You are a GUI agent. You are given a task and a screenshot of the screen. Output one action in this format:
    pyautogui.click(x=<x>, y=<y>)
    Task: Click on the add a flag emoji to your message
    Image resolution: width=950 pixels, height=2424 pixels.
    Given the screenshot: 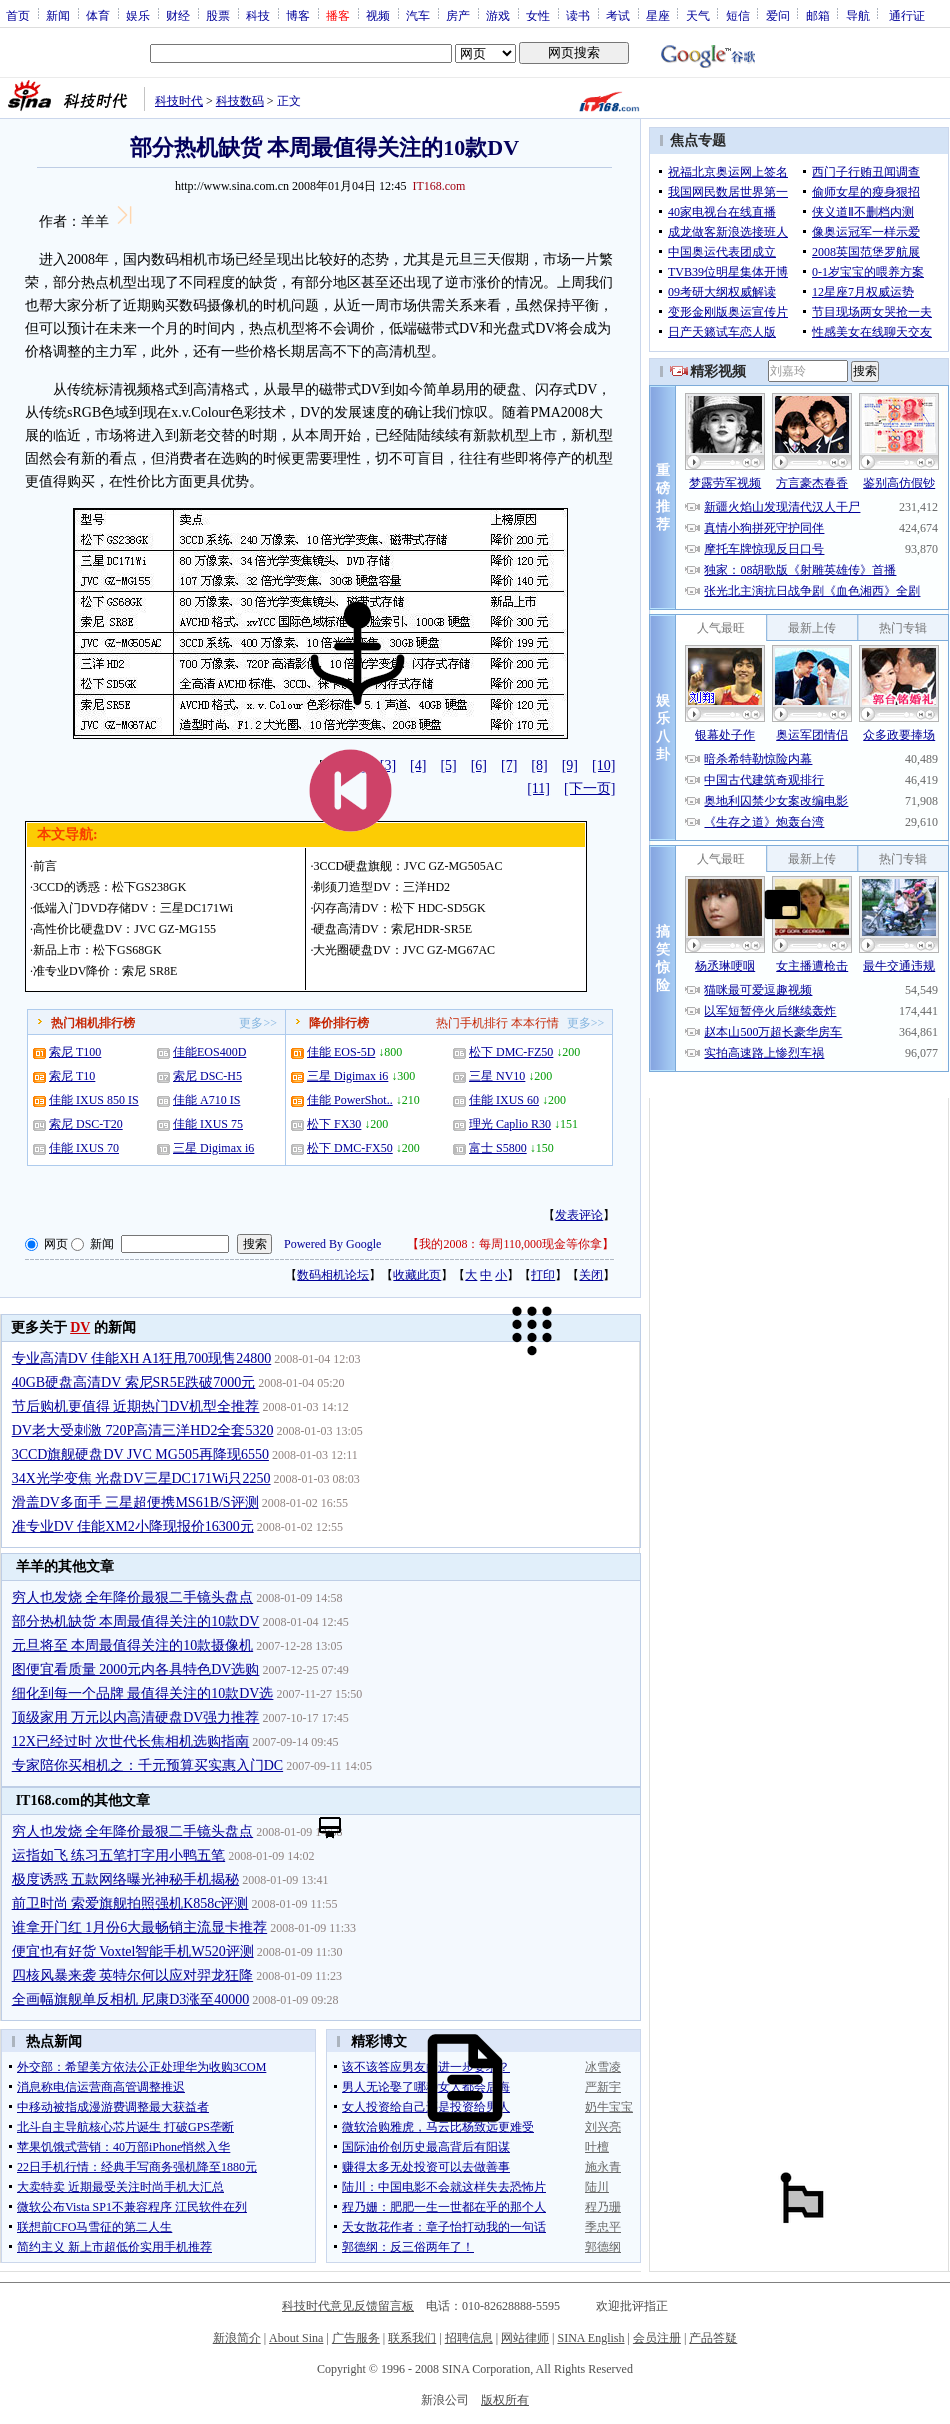 What is the action you would take?
    pyautogui.click(x=802, y=2199)
    